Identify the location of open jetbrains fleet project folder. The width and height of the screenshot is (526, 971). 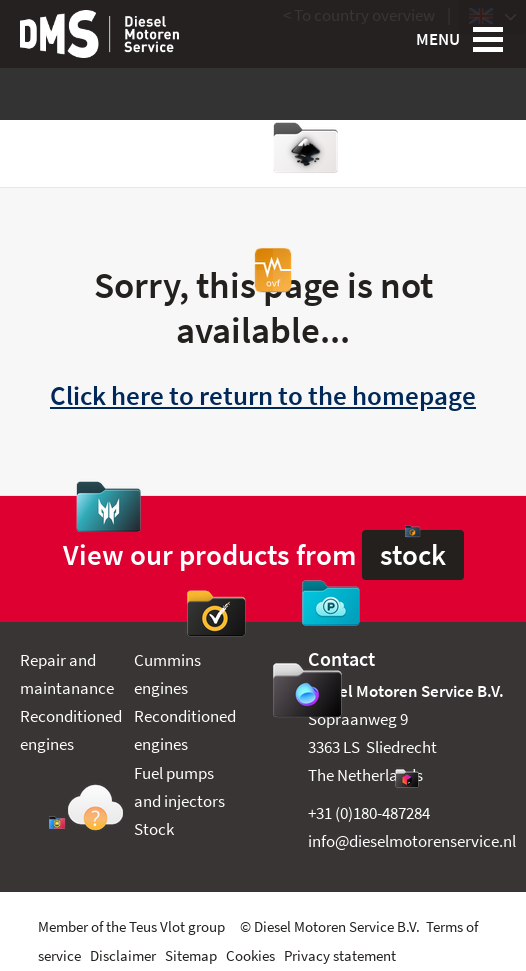
(307, 692).